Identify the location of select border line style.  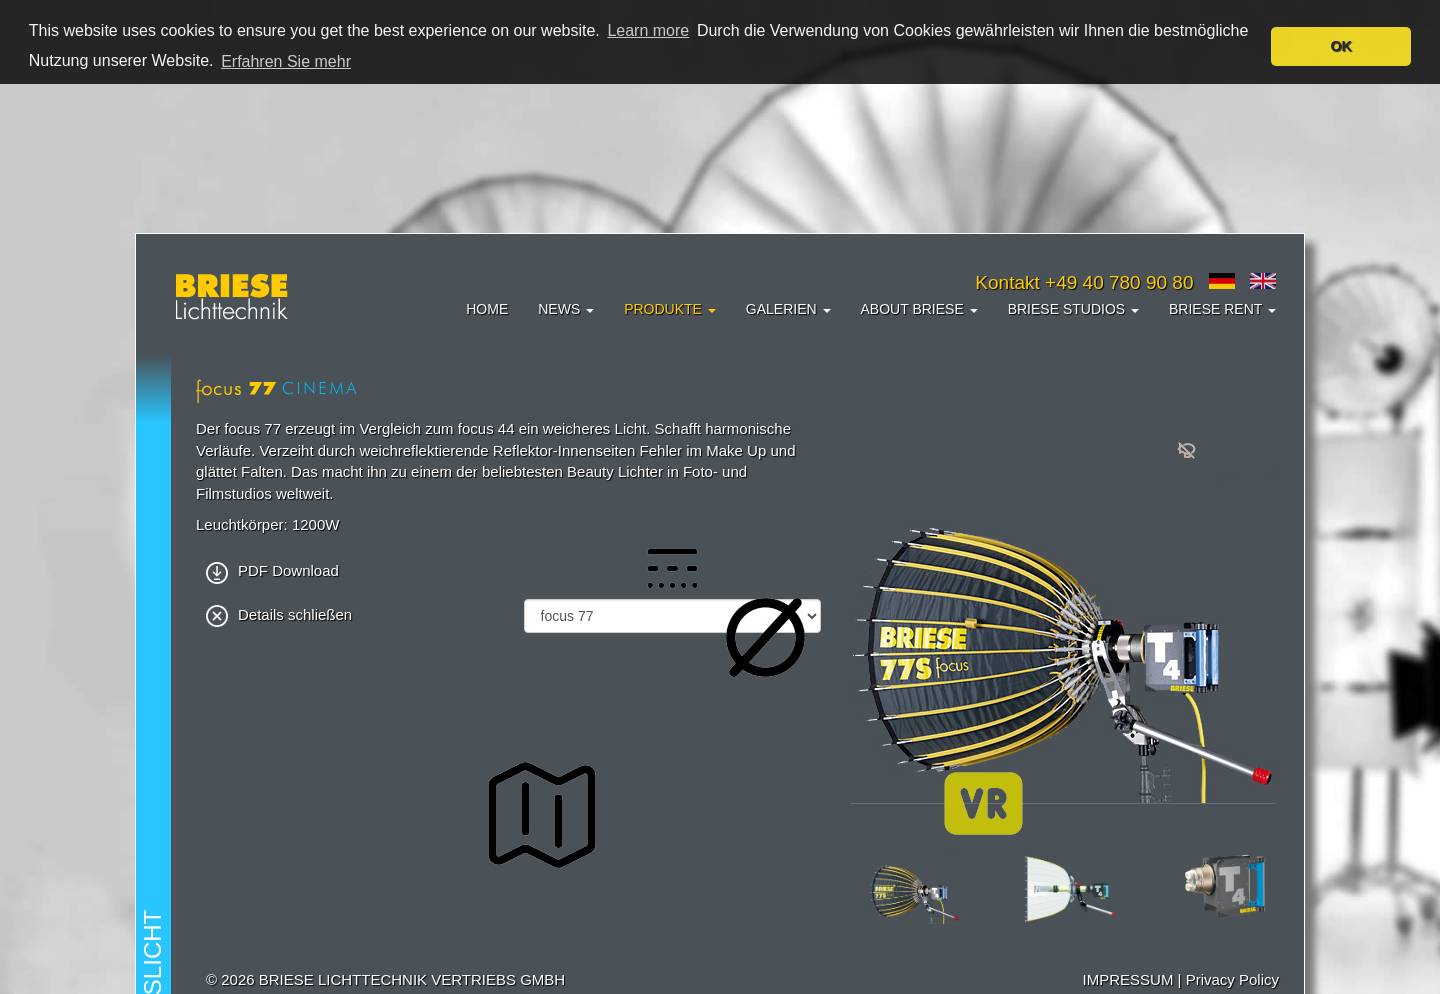
(672, 568).